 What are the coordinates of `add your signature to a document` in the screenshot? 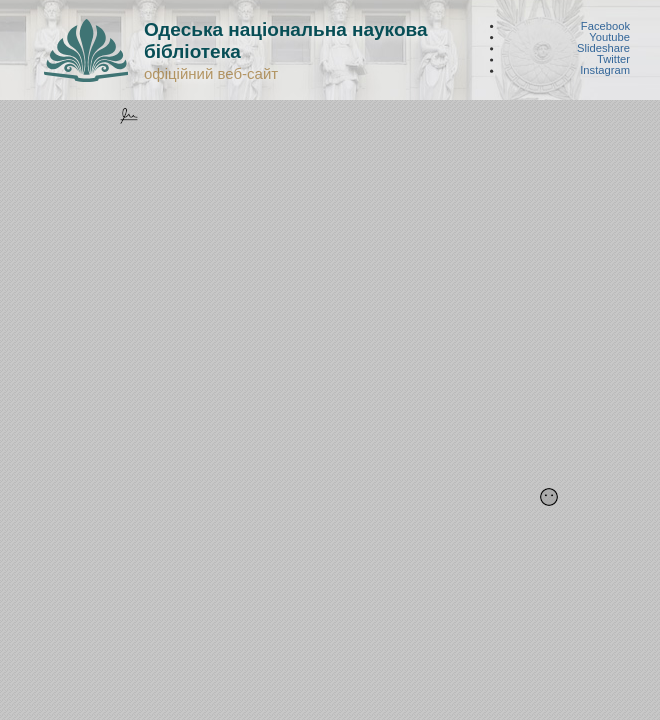 It's located at (129, 116).